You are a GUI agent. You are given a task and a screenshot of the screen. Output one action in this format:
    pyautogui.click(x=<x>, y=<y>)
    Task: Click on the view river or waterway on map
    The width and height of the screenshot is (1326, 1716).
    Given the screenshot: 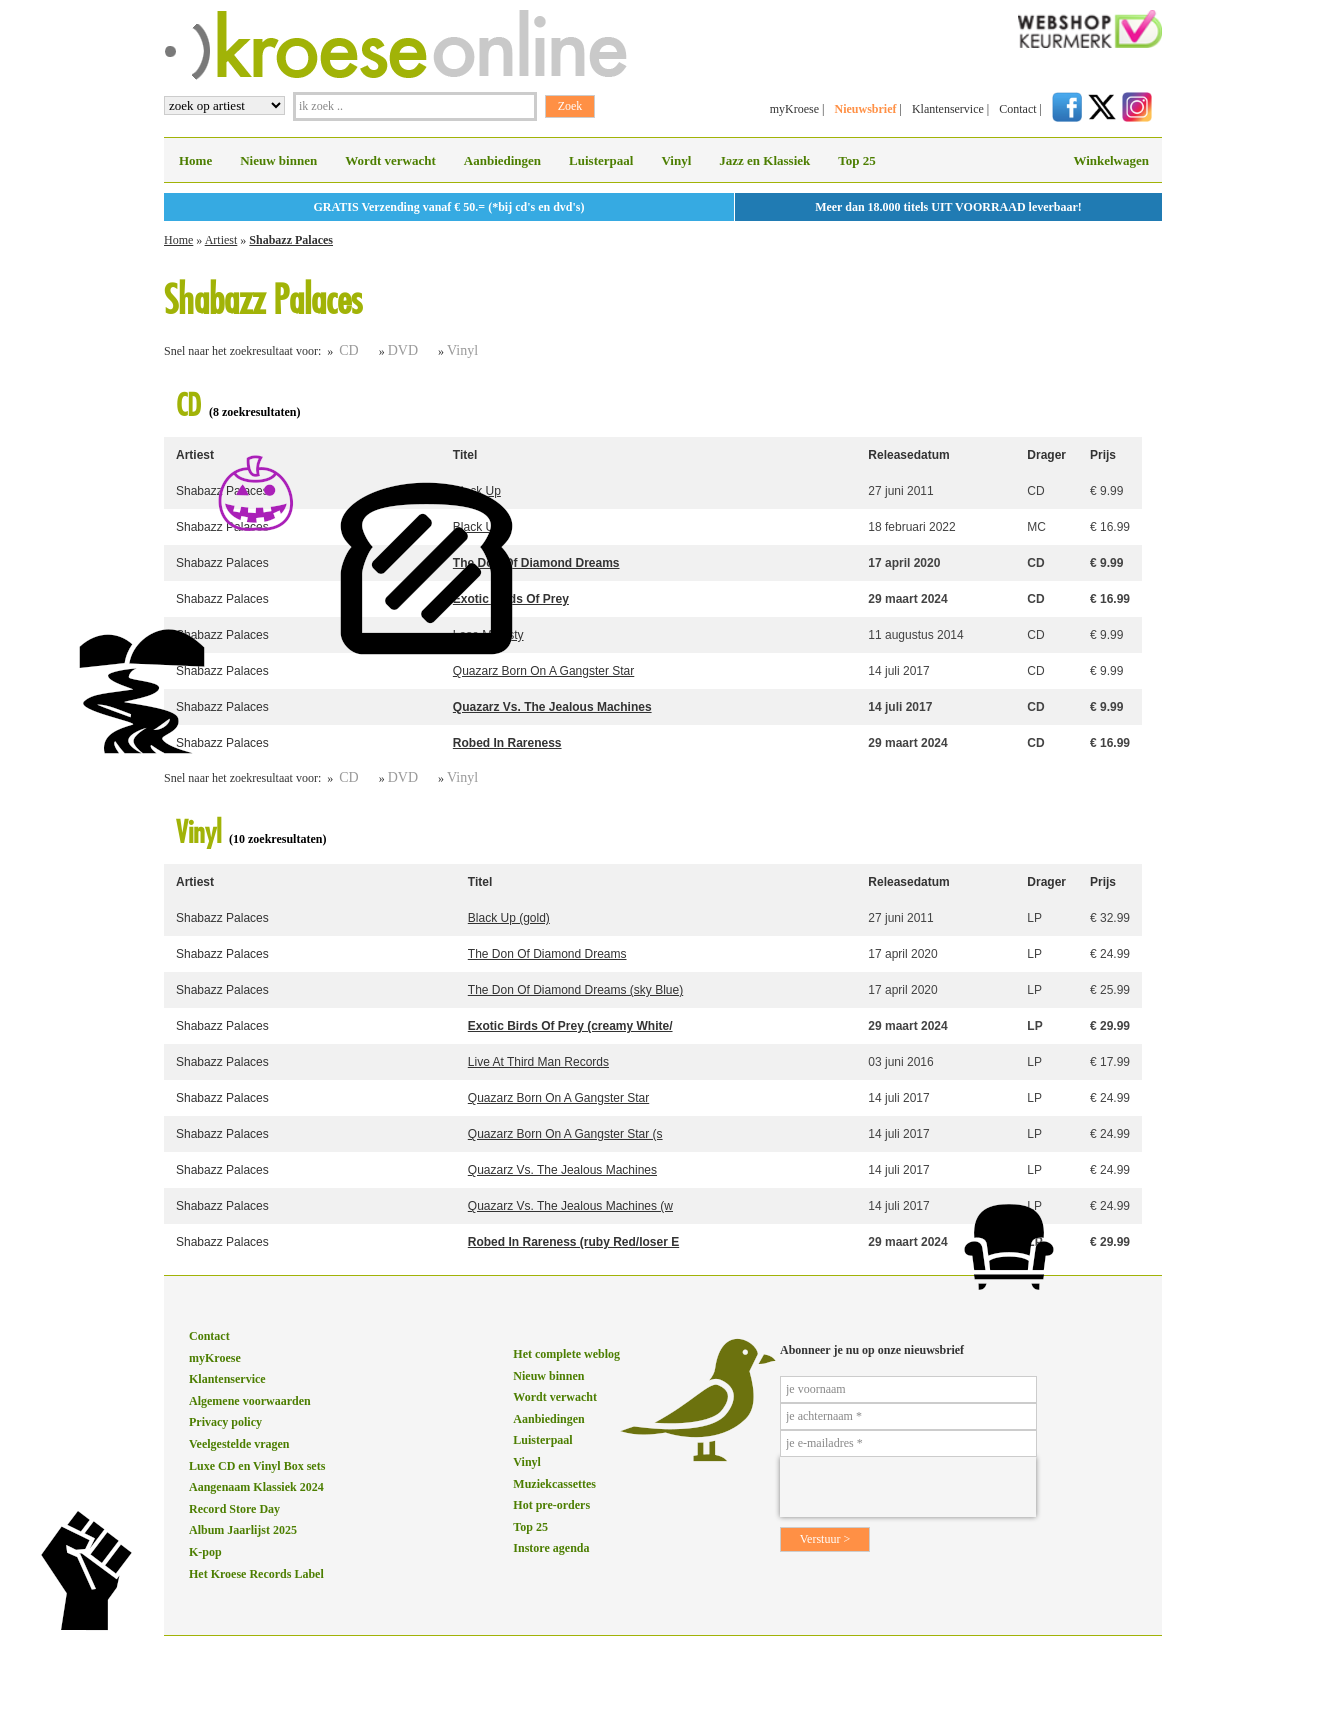 What is the action you would take?
    pyautogui.click(x=142, y=691)
    